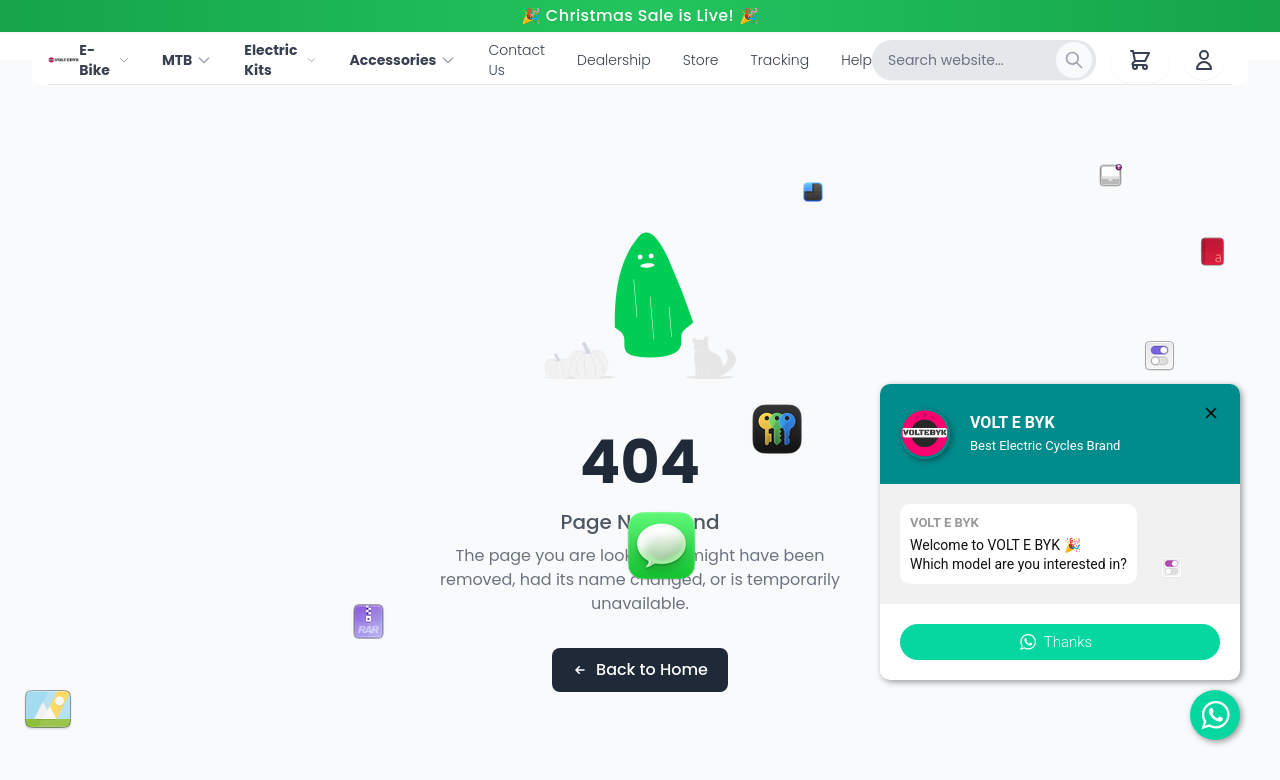 Image resolution: width=1280 pixels, height=780 pixels. Describe the element at coordinates (1110, 175) in the screenshot. I see `view outgoing mail queue` at that location.